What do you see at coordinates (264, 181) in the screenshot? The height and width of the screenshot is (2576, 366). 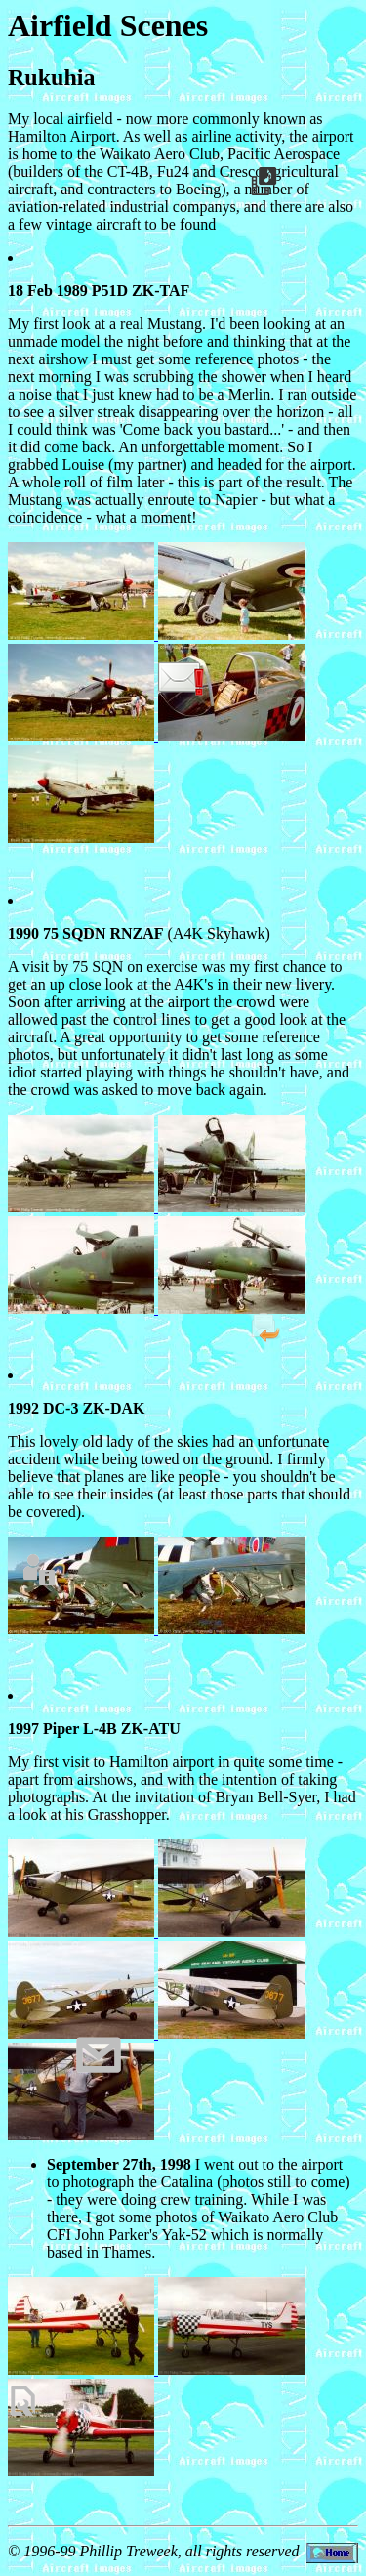 I see `access multimedia applications` at bounding box center [264, 181].